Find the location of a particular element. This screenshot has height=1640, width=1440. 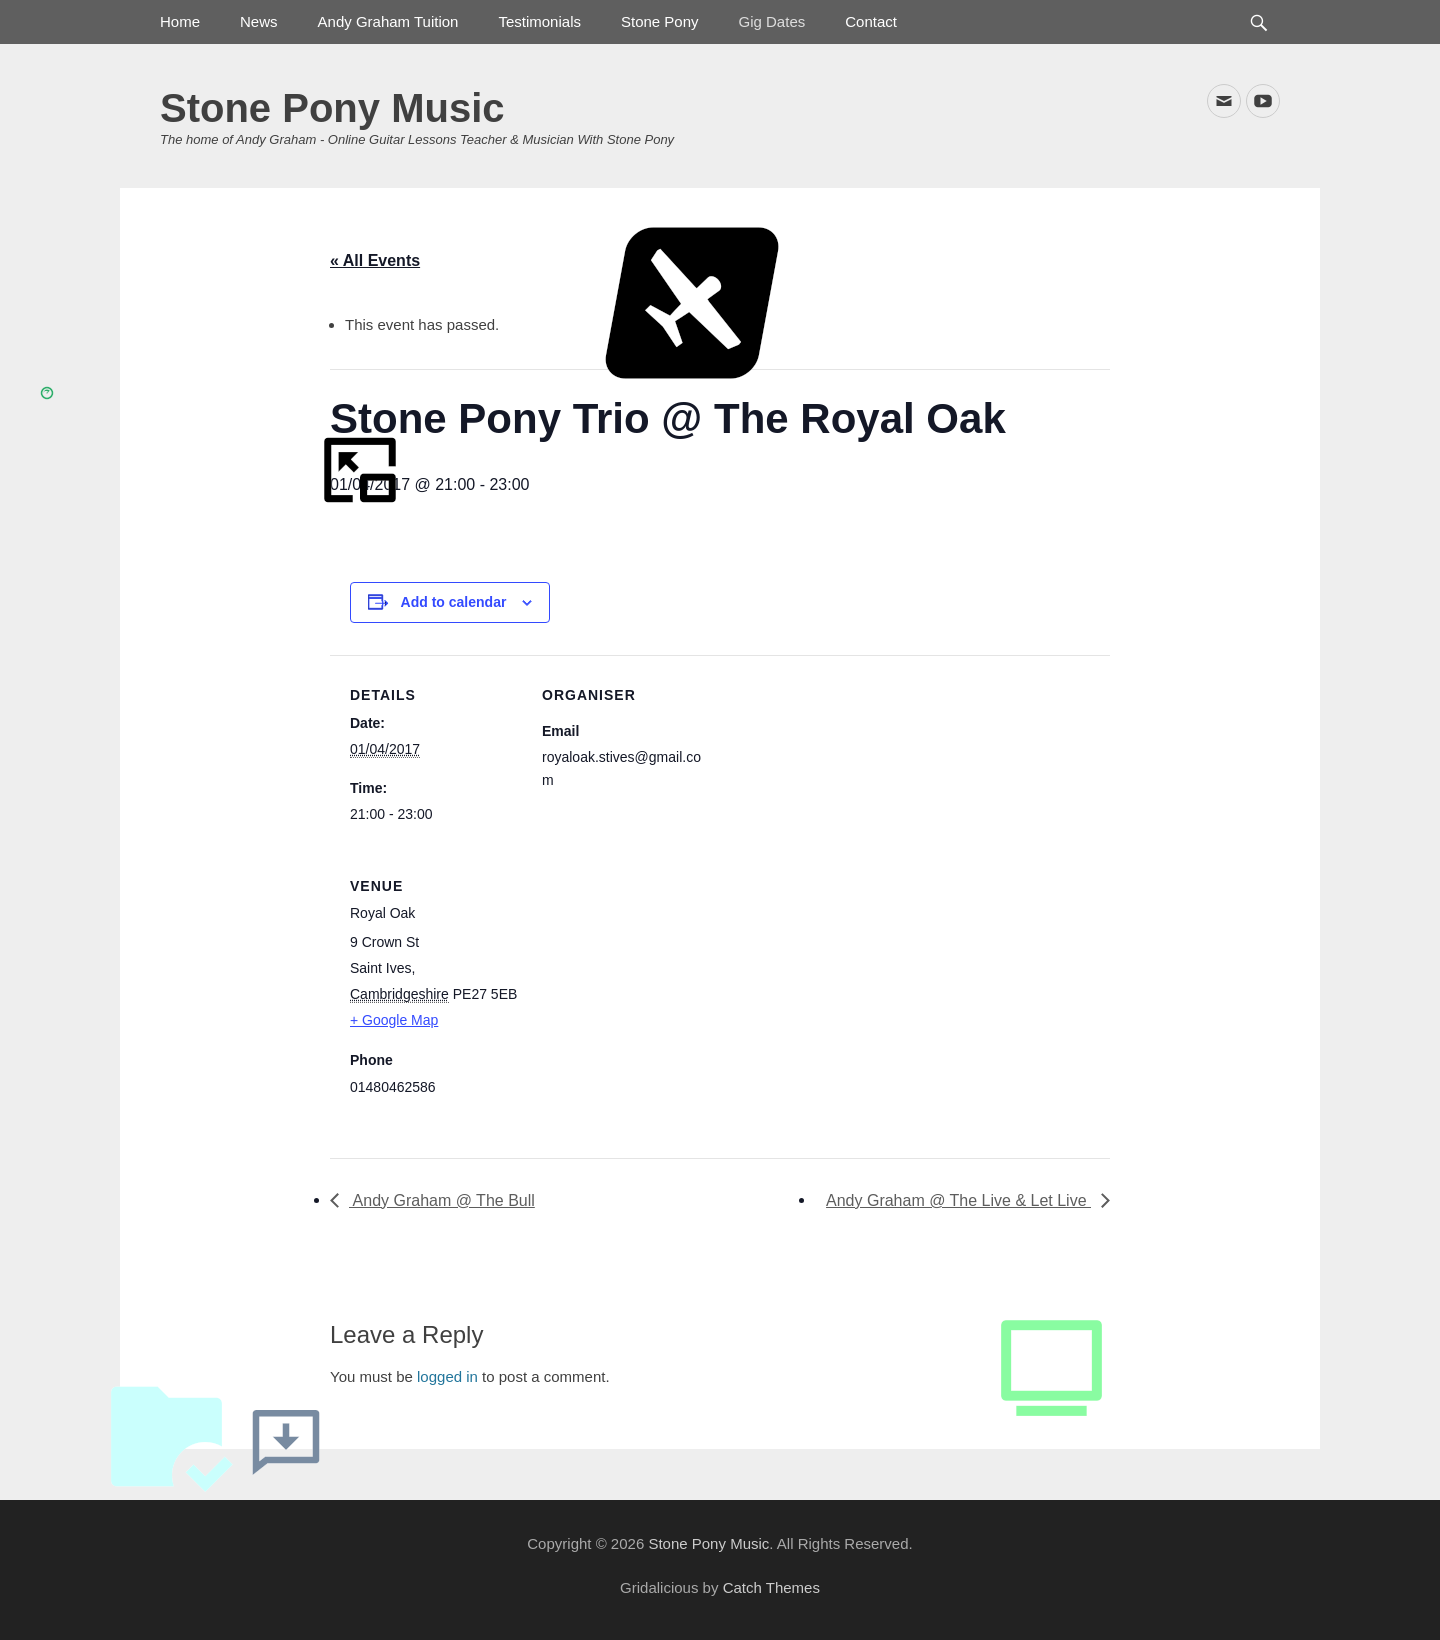

access tv or display settings is located at coordinates (1051, 1365).